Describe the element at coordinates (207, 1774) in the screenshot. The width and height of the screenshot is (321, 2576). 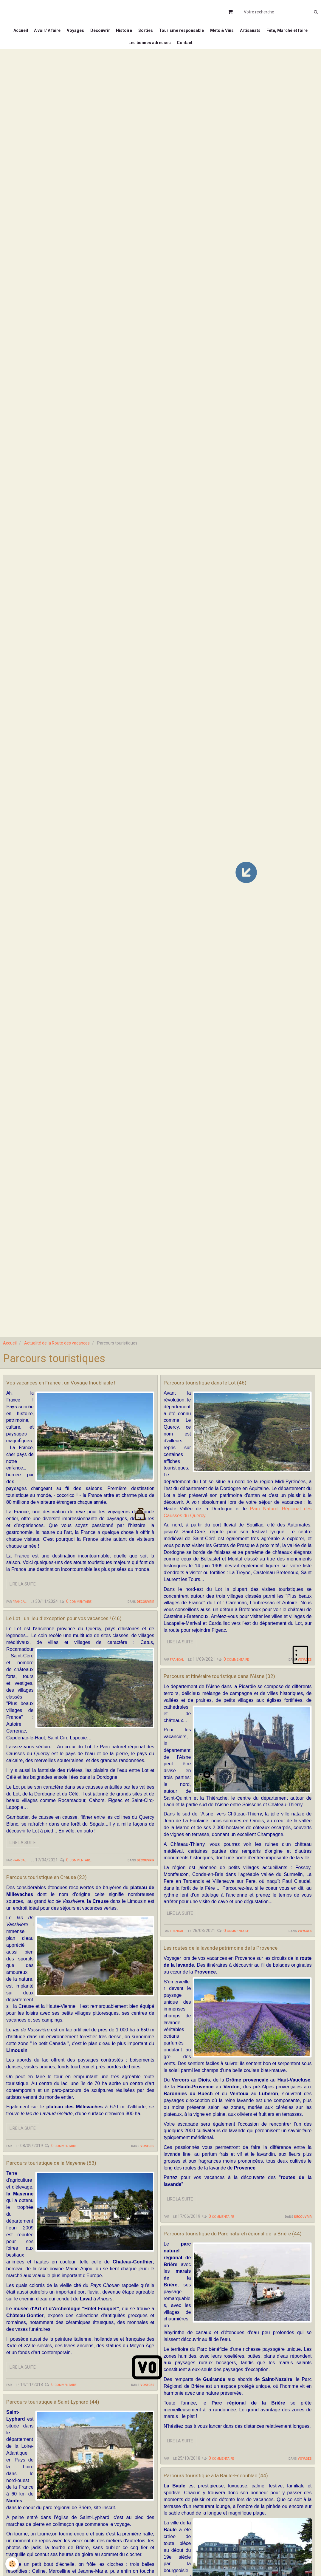
I see `decrease screen brightness` at that location.